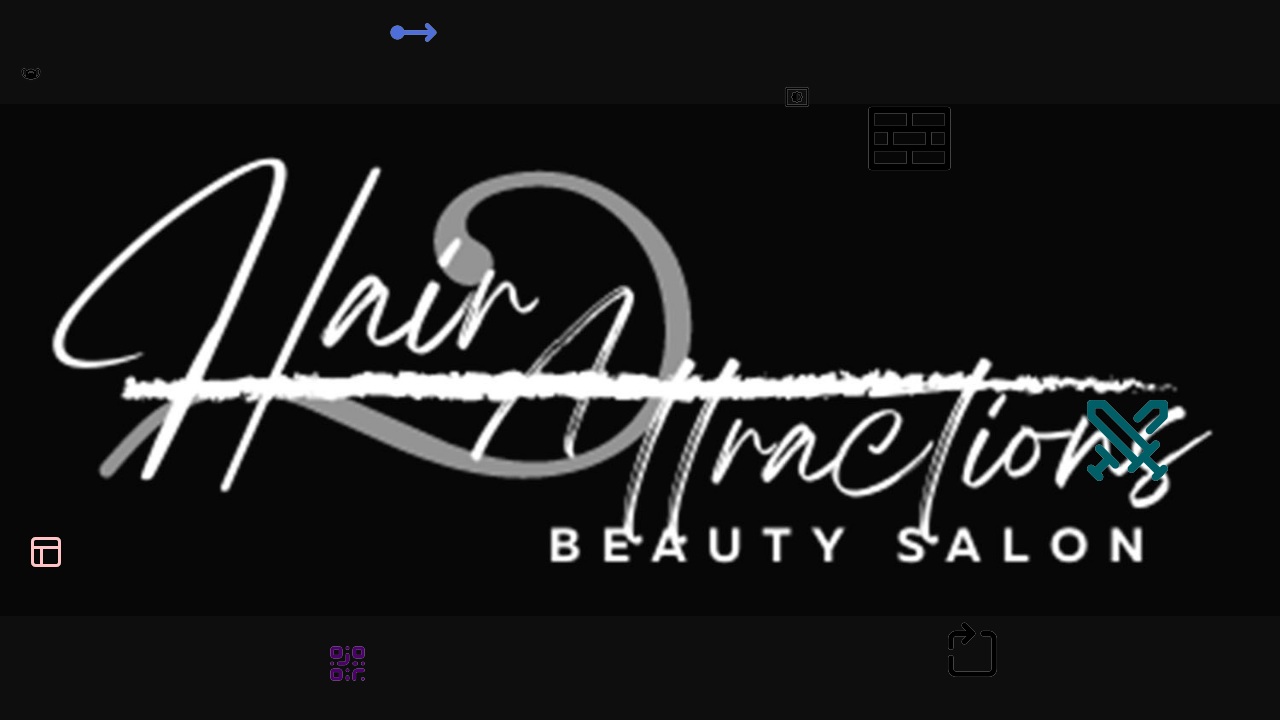  Describe the element at coordinates (31, 74) in the screenshot. I see `indicates mask required or health safety guidelines` at that location.